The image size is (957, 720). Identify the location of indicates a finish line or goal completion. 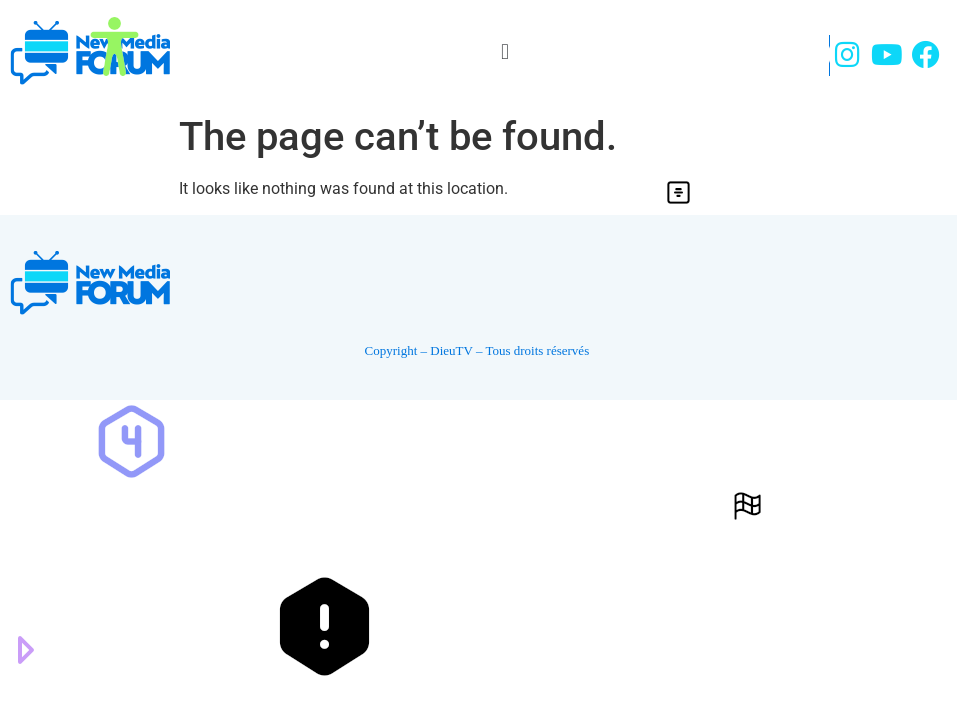
(746, 505).